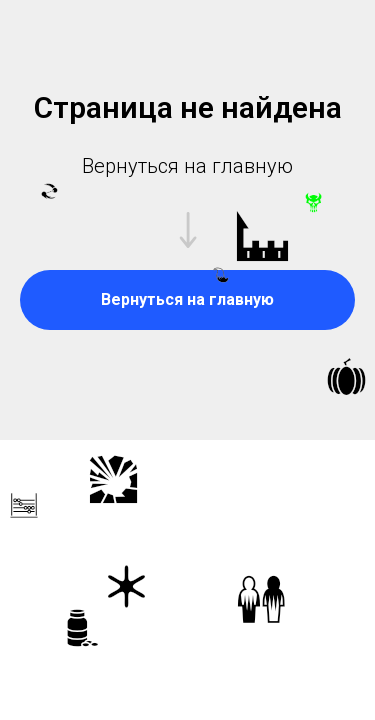 This screenshot has height=720, width=375. What do you see at coordinates (313, 202) in the screenshot?
I see `select demon or undead character class` at bounding box center [313, 202].